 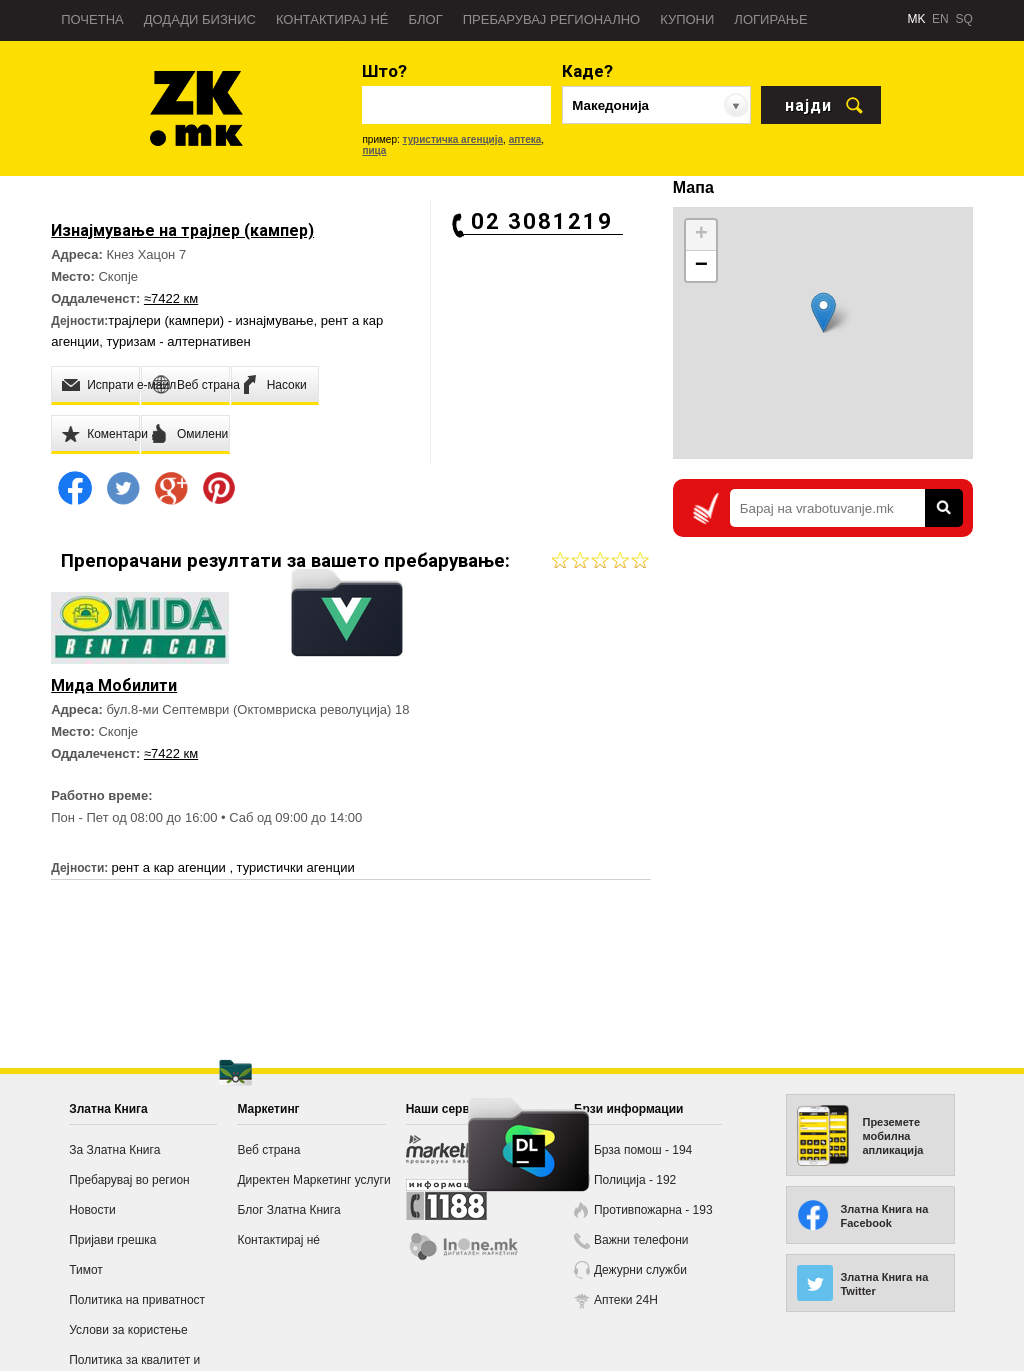 I want to click on open datalore project files folder, so click(x=528, y=1147).